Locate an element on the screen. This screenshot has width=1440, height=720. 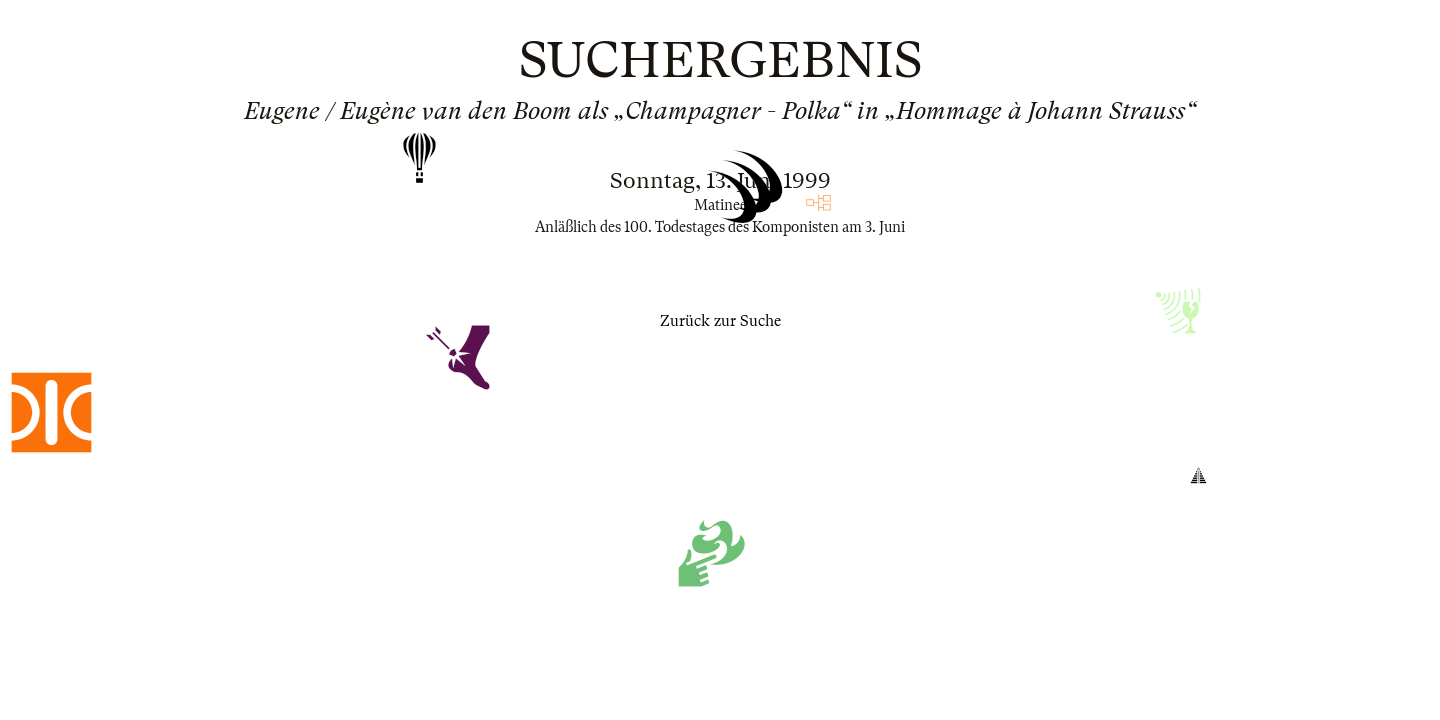
expand or collapse a hierarchical tree view is located at coordinates (818, 202).